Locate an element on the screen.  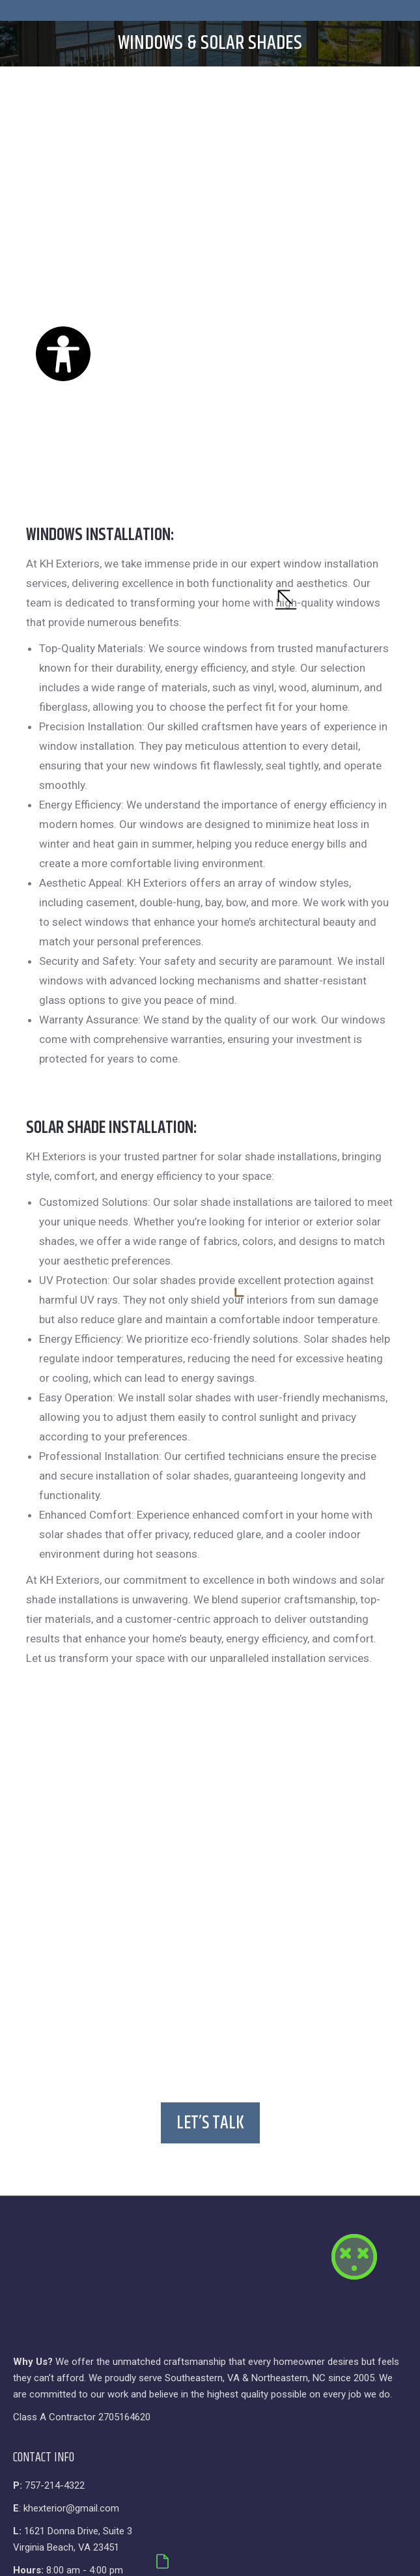
view or open a document is located at coordinates (162, 2561).